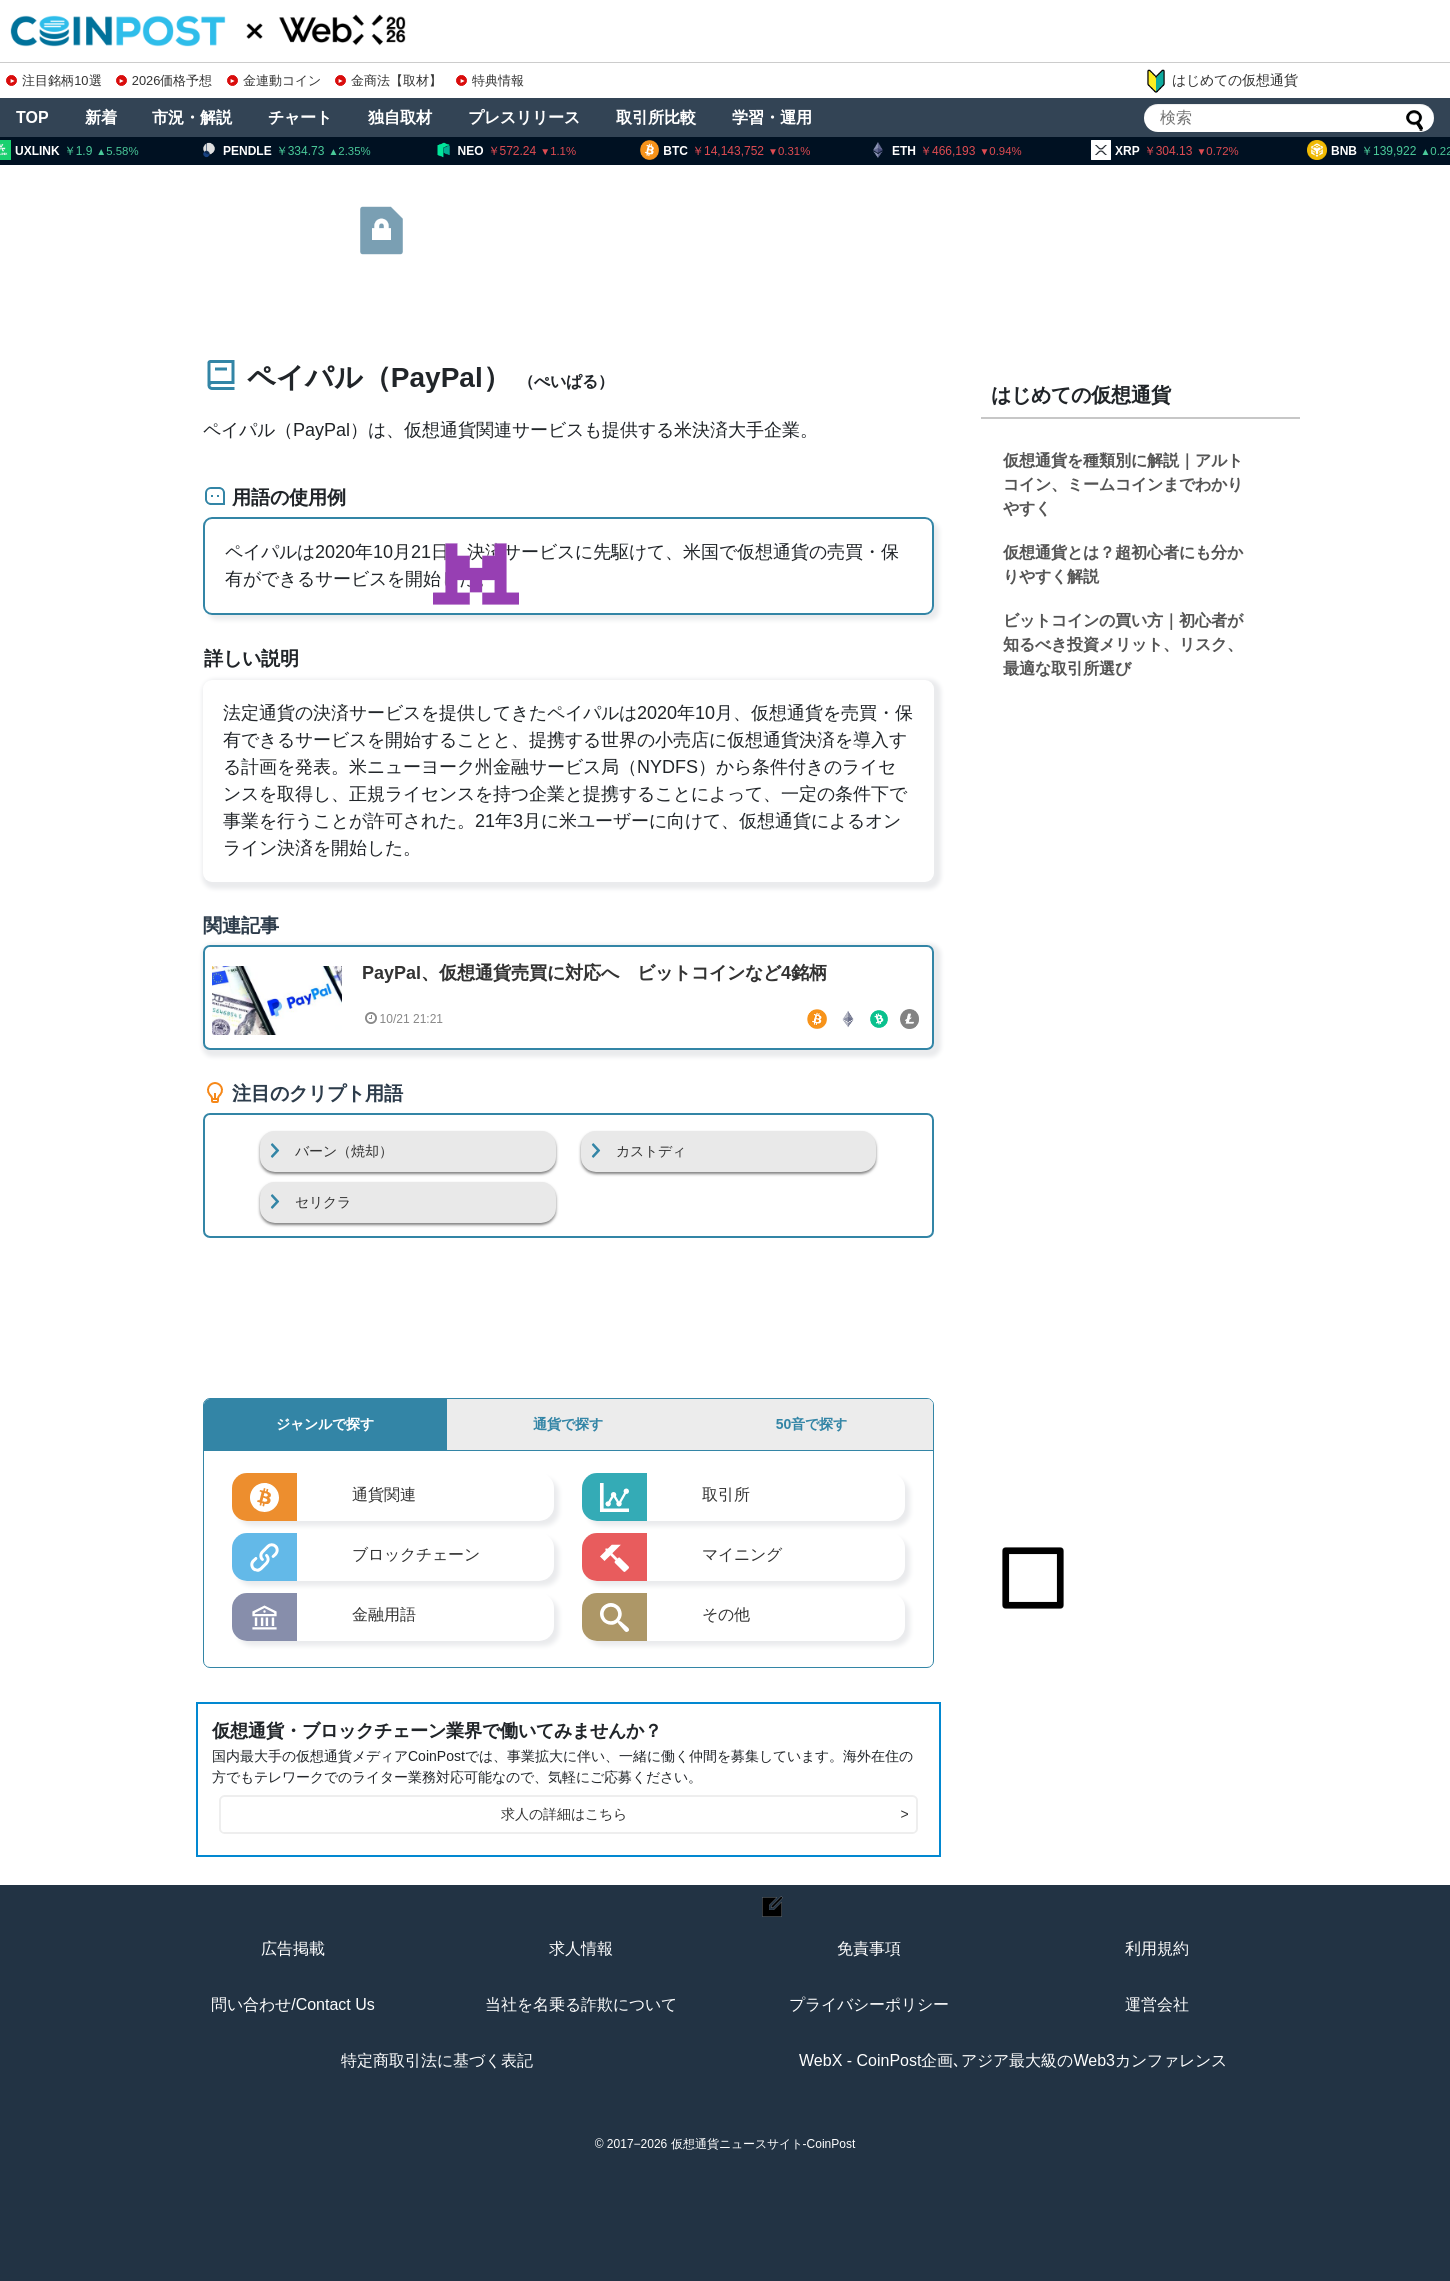 The image size is (1450, 2281). What do you see at coordinates (1033, 1578) in the screenshot?
I see `an unchecked checkbox awaiting selection` at bounding box center [1033, 1578].